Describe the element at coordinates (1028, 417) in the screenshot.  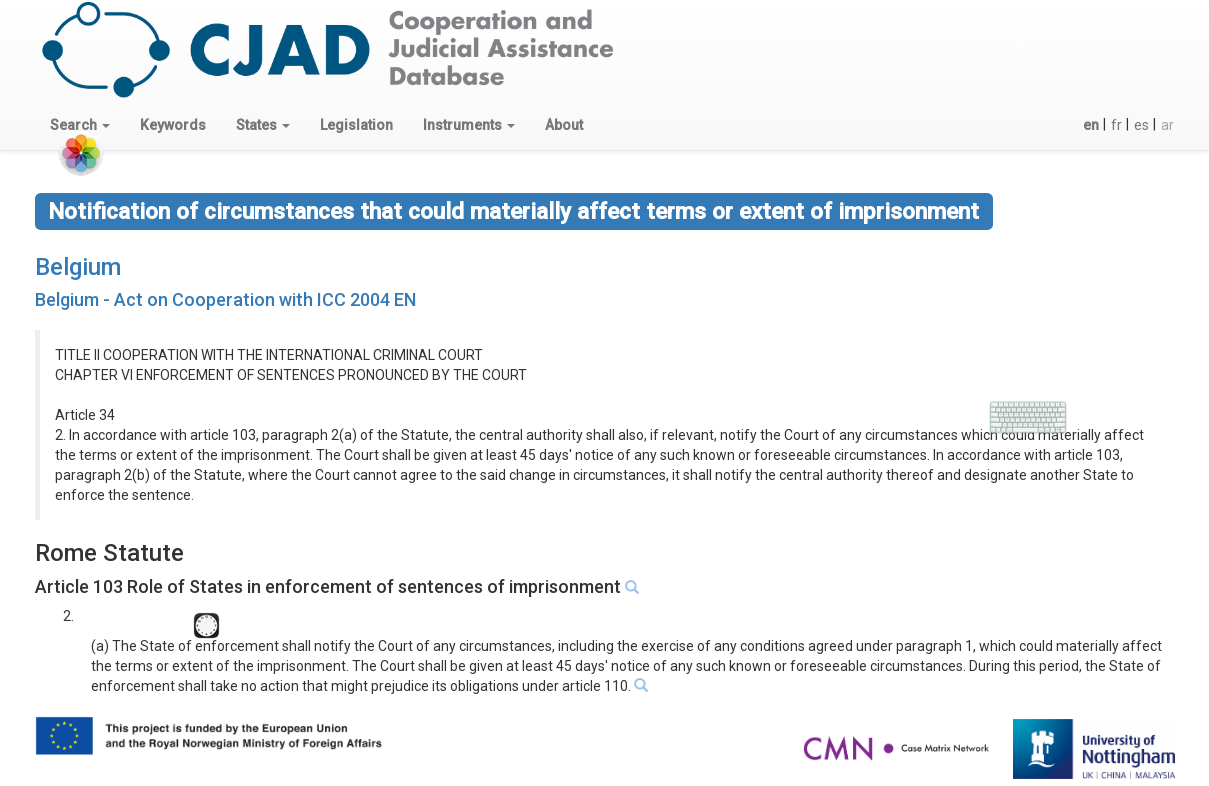
I see `connect to a bluetooth keyboard` at that location.